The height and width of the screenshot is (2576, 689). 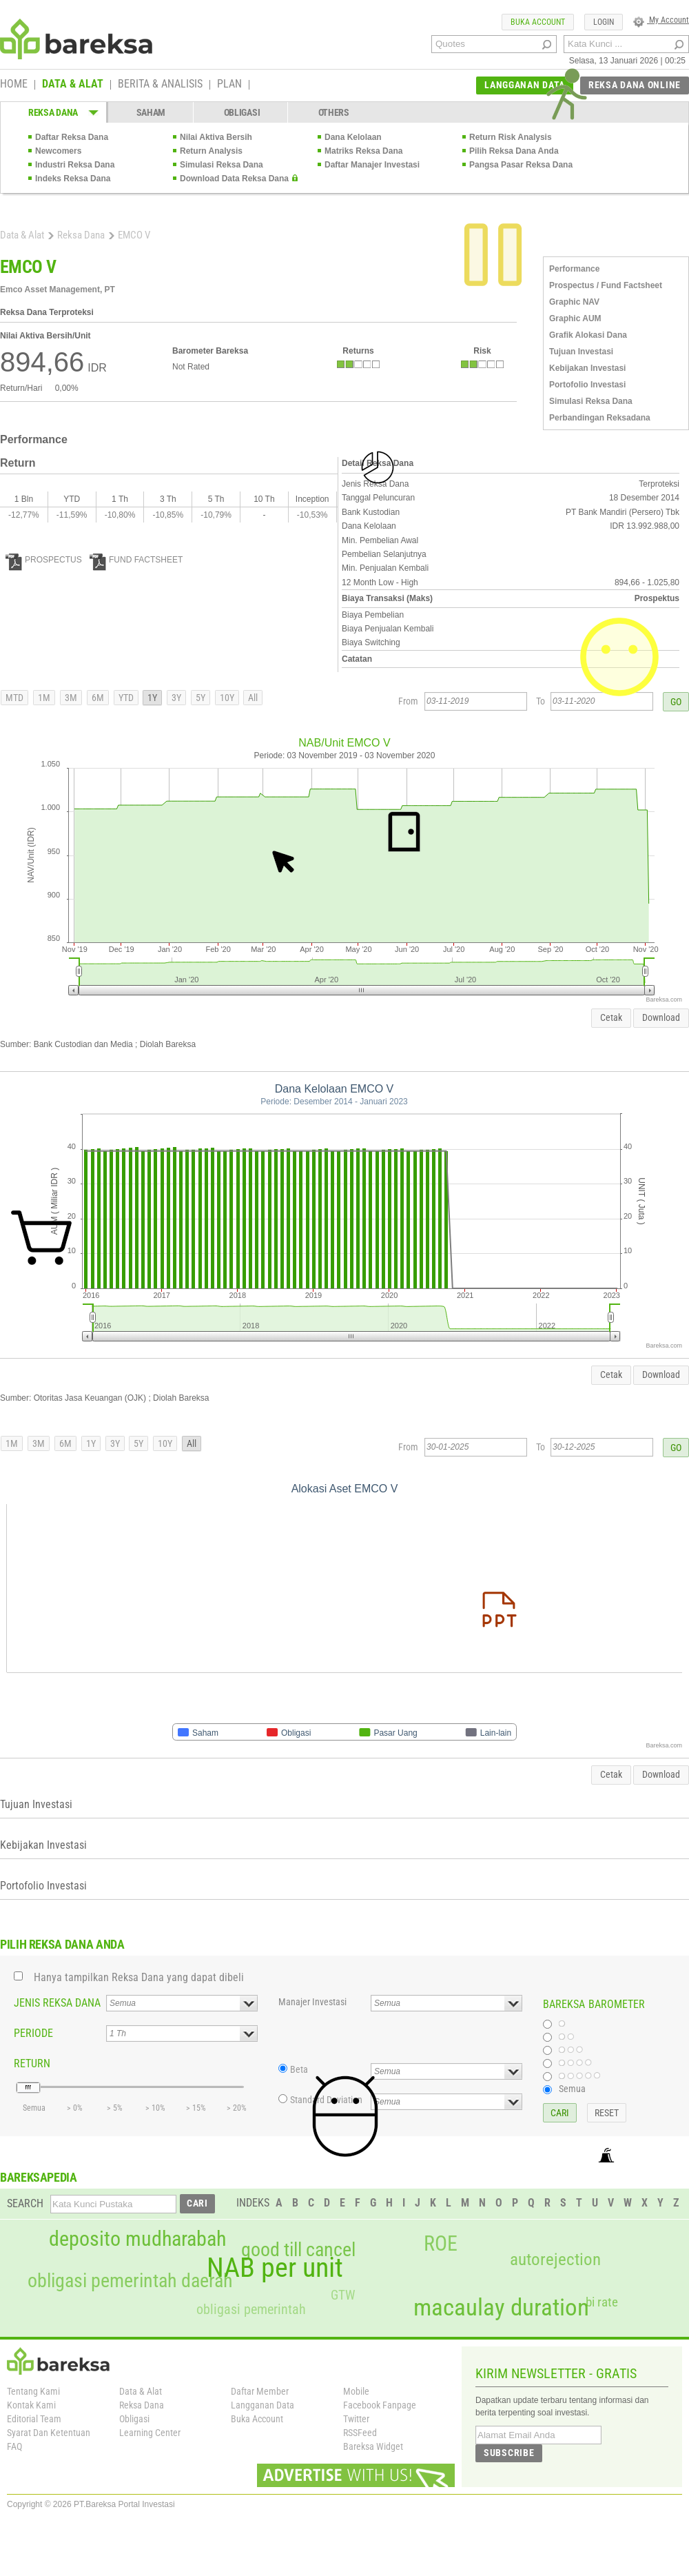 What do you see at coordinates (42, 1237) in the screenshot?
I see `view your shopping cart` at bounding box center [42, 1237].